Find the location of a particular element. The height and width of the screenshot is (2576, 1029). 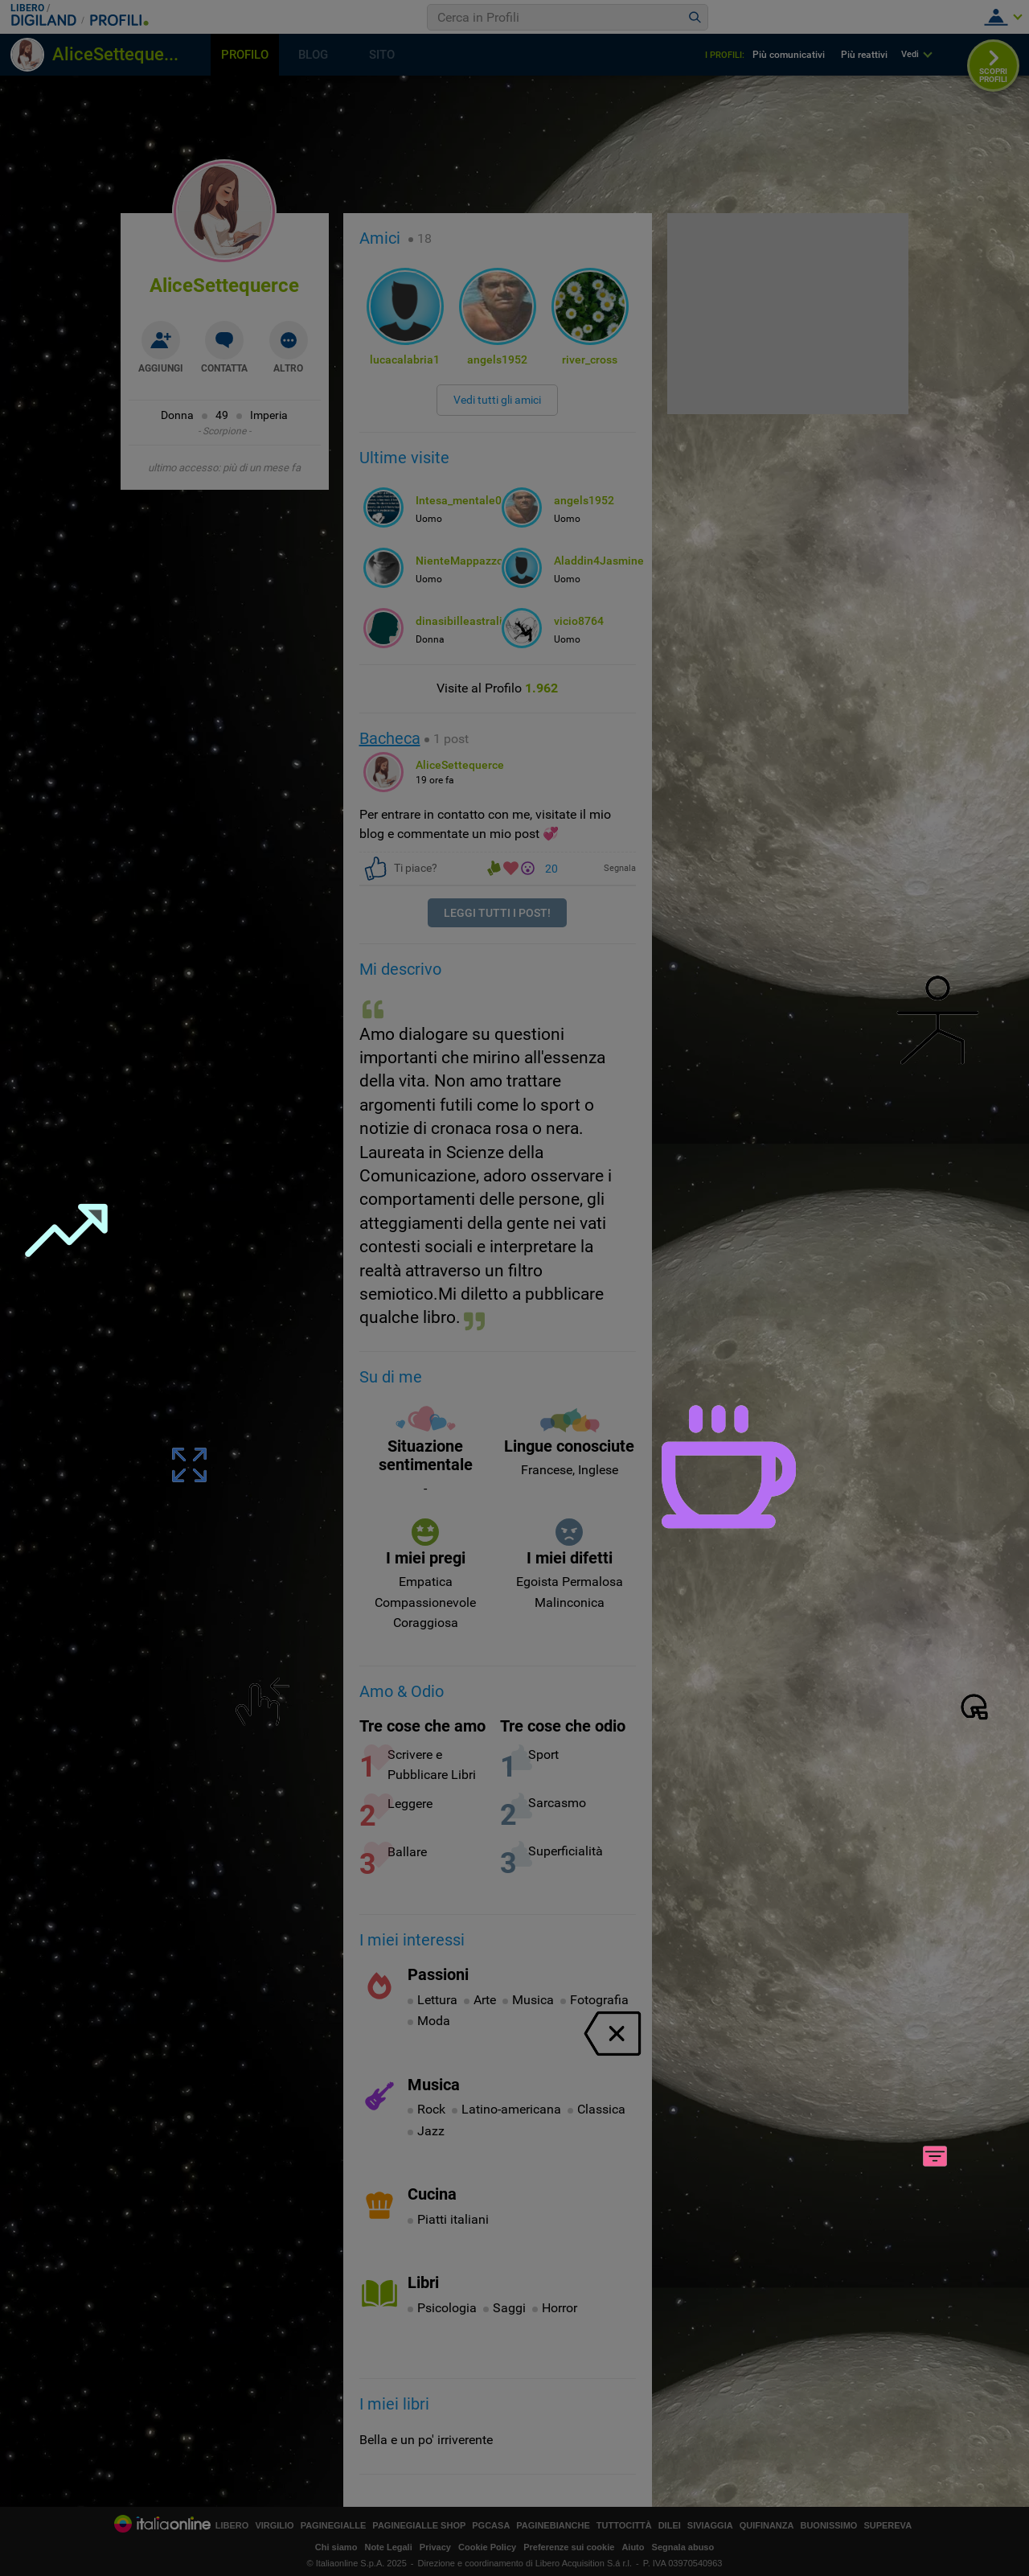

find nearby coffee shops or cafes is located at coordinates (723, 1471).